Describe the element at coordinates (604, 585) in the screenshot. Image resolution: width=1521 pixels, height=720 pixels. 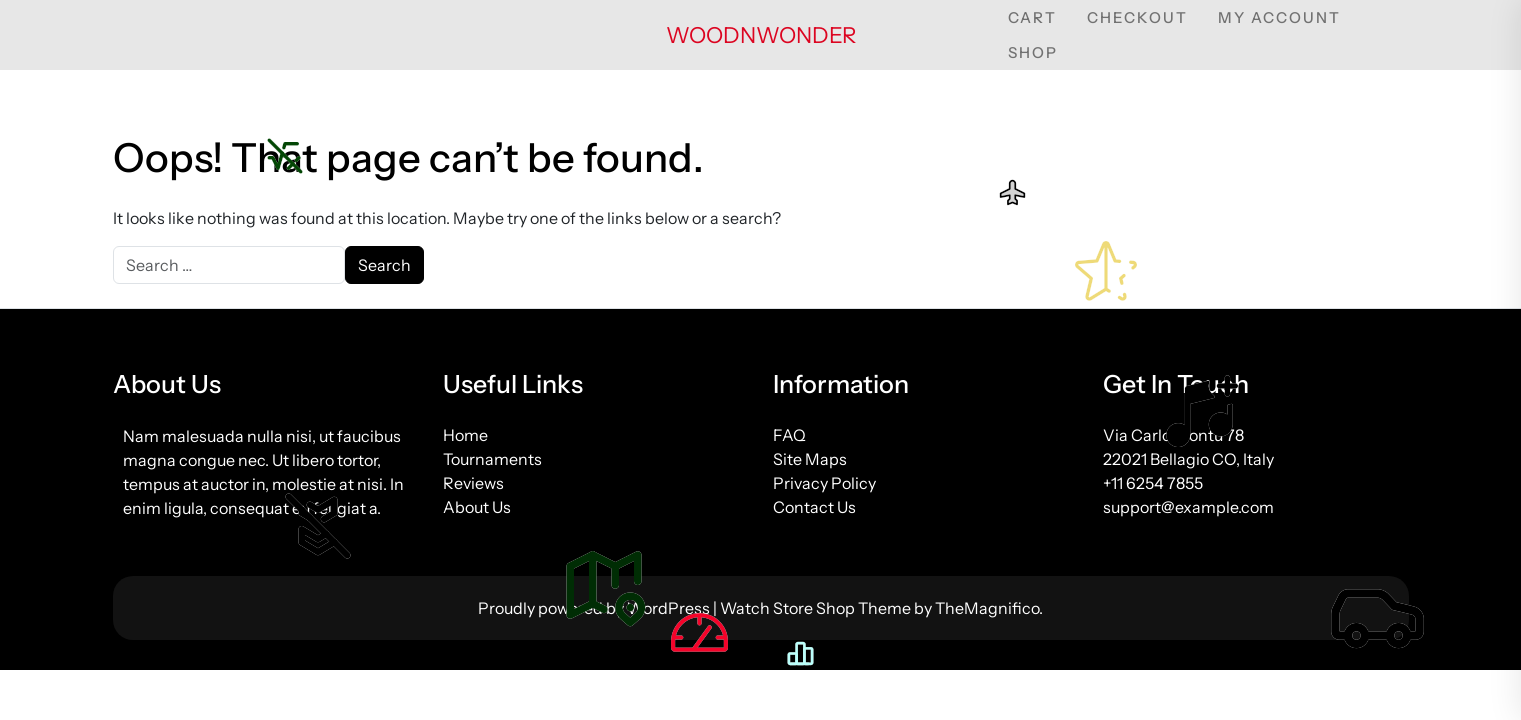
I see `view location on map` at that location.